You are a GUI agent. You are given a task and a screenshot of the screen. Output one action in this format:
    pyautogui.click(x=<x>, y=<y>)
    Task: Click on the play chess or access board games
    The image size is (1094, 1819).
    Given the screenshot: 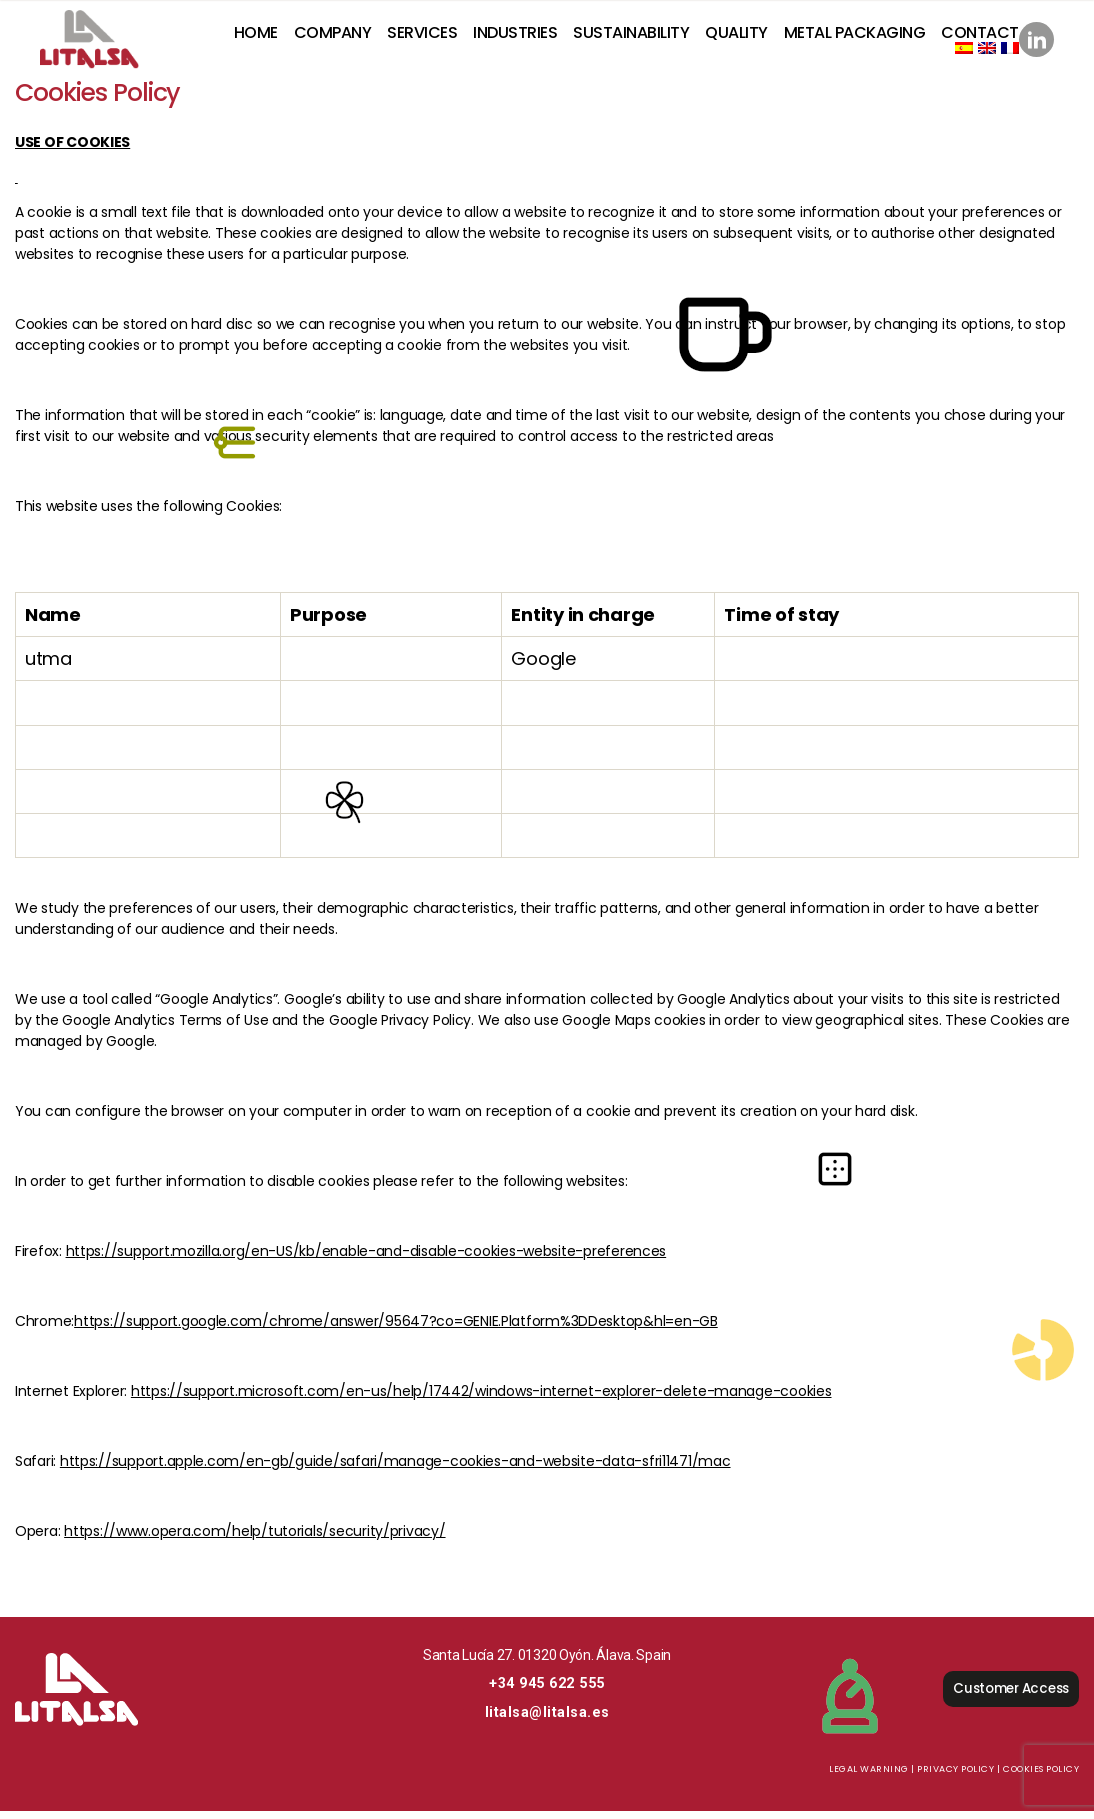 What is the action you would take?
    pyautogui.click(x=850, y=1698)
    